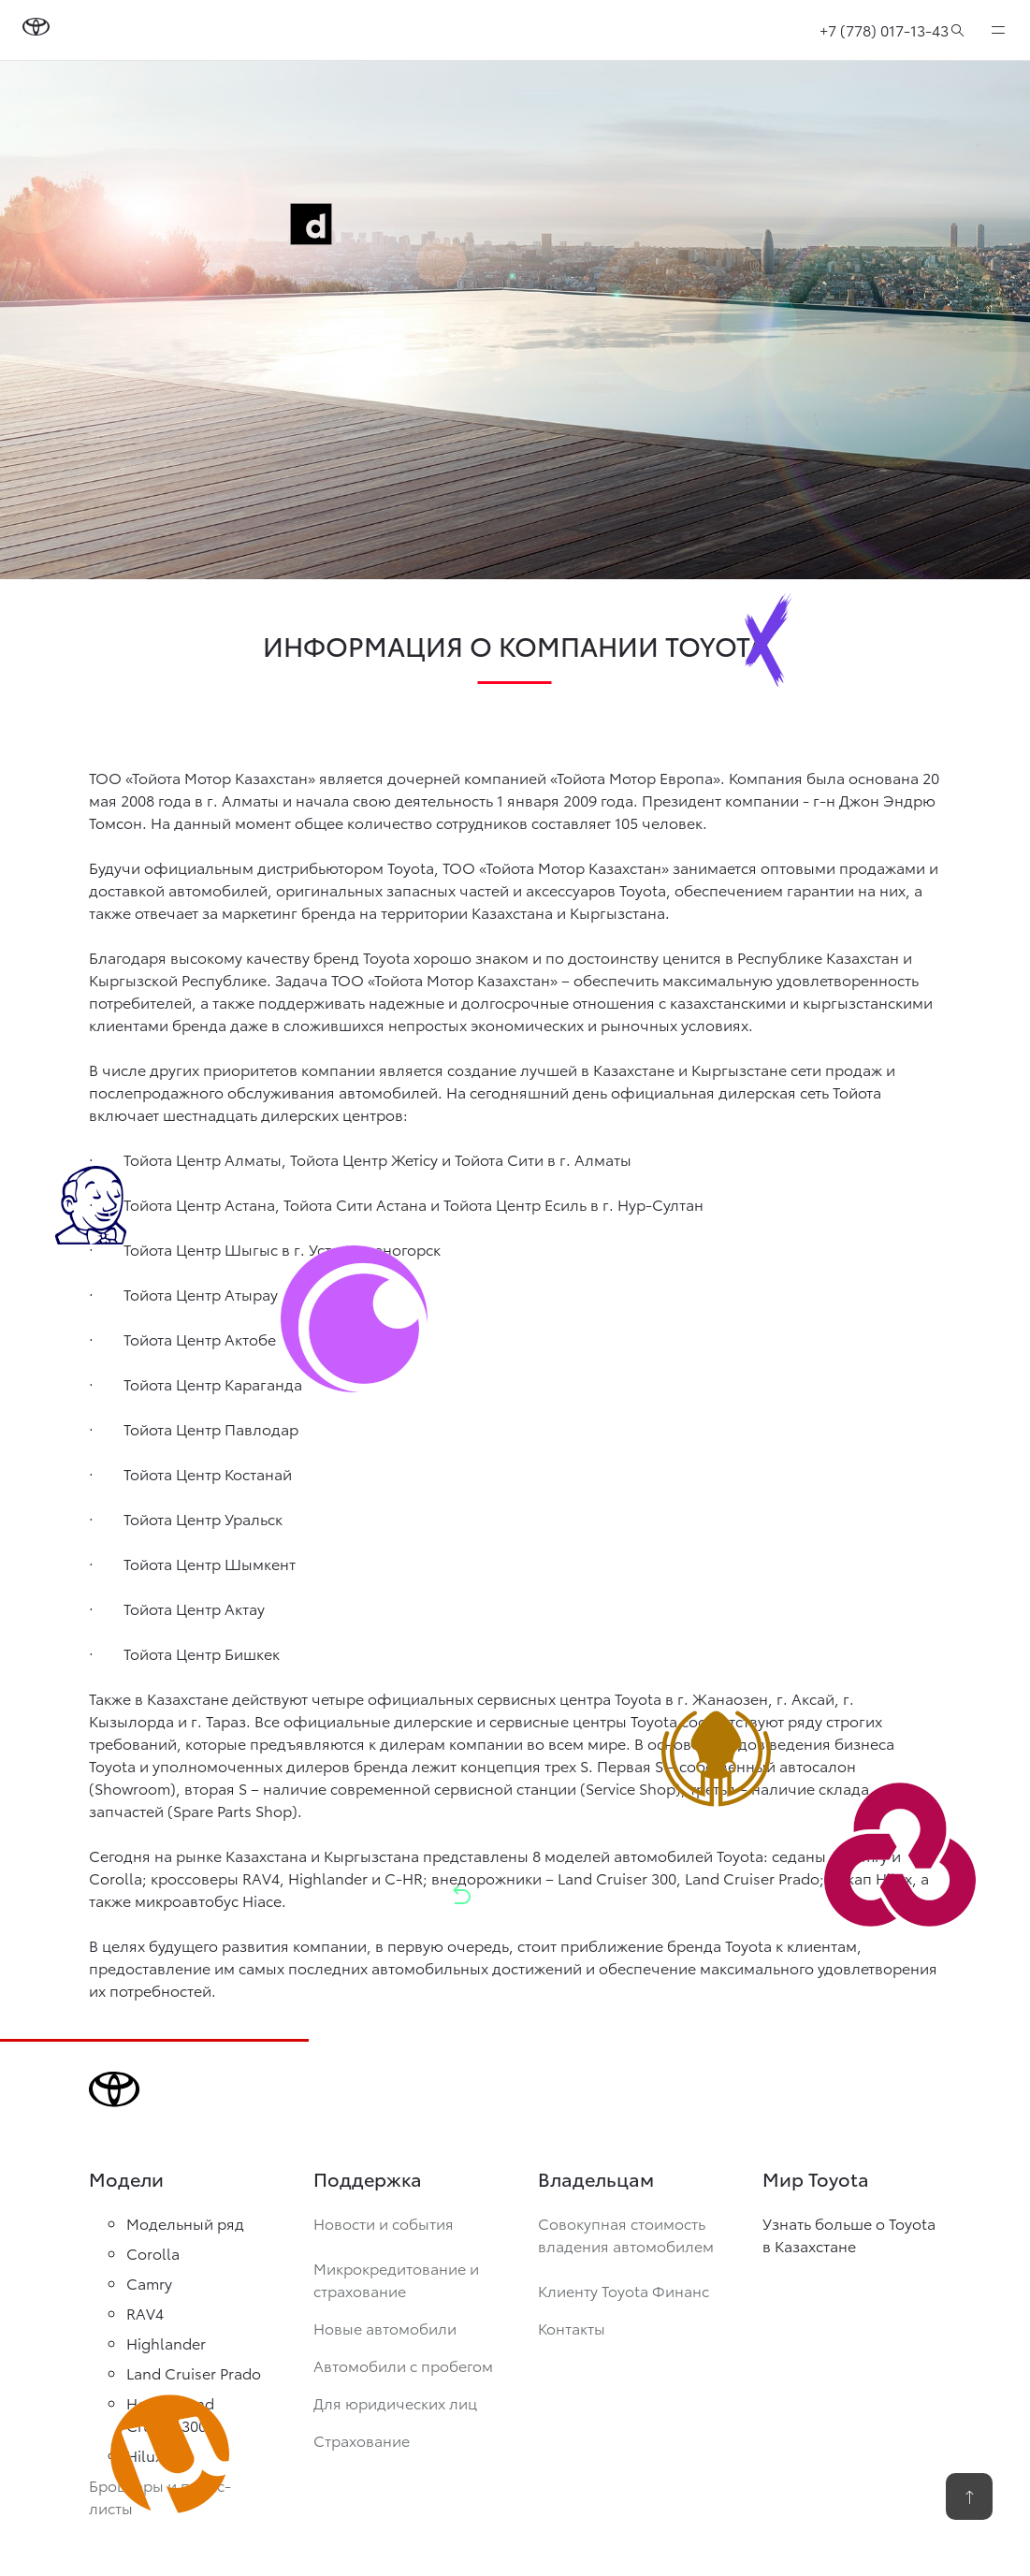 This screenshot has width=1030, height=2576. Describe the element at coordinates (462, 1896) in the screenshot. I see `go back to the previous screen` at that location.